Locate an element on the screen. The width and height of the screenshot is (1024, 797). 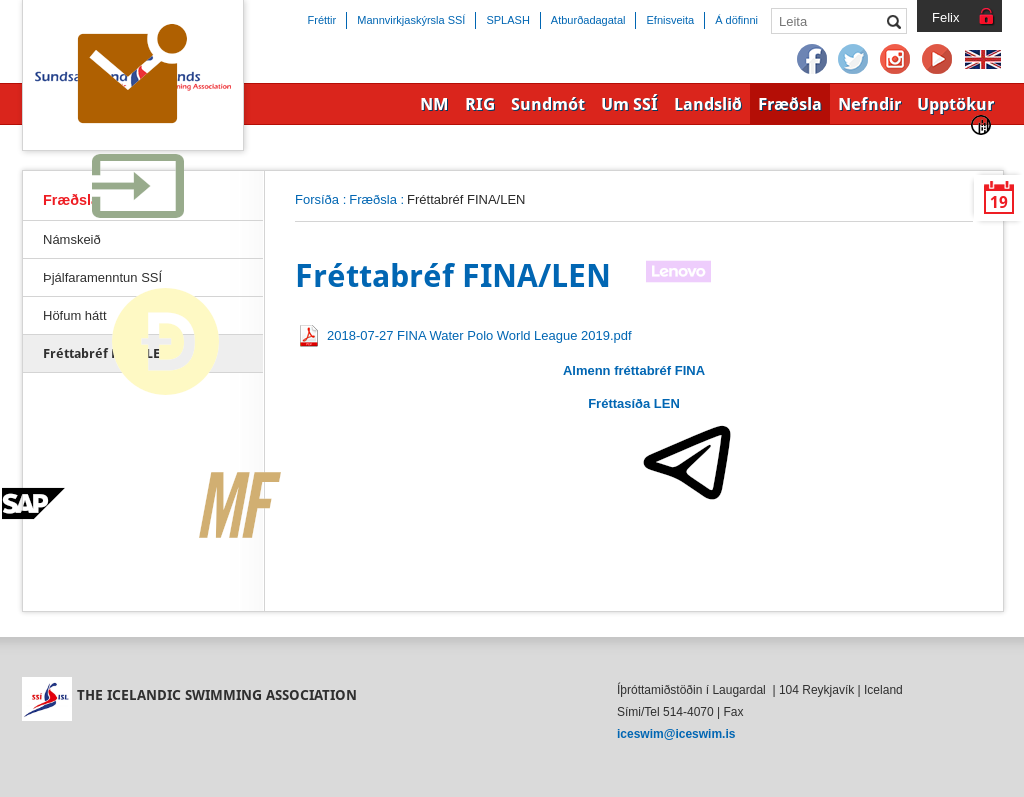
Lenovo brand logo is located at coordinates (678, 271).